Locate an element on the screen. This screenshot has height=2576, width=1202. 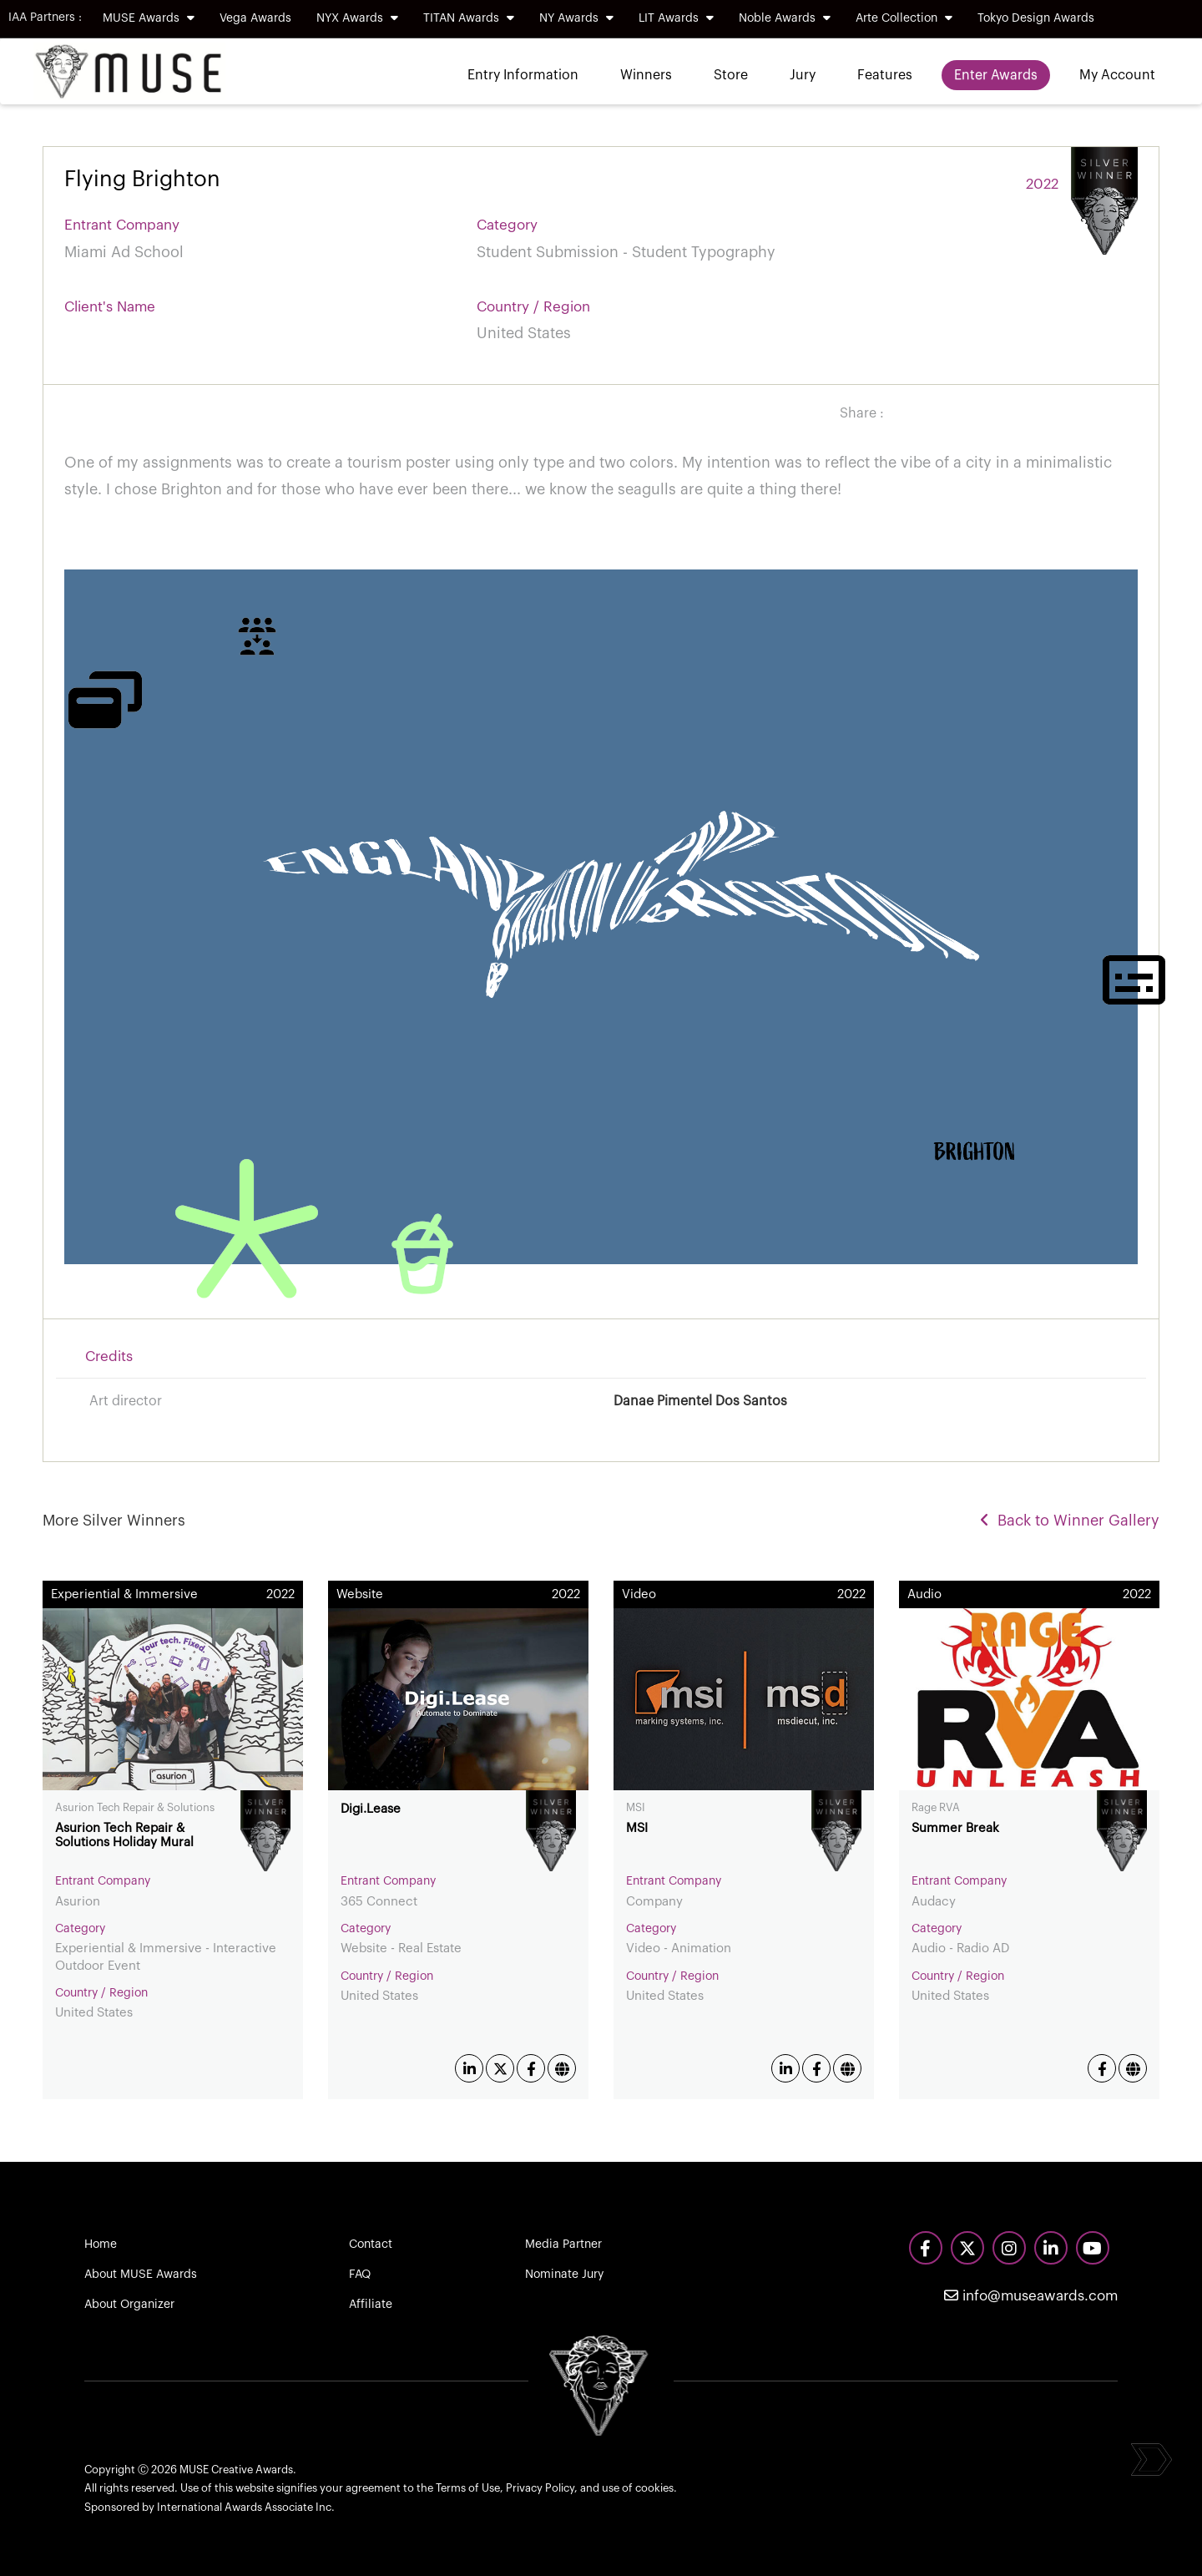
mark message as important is located at coordinates (1151, 2459).